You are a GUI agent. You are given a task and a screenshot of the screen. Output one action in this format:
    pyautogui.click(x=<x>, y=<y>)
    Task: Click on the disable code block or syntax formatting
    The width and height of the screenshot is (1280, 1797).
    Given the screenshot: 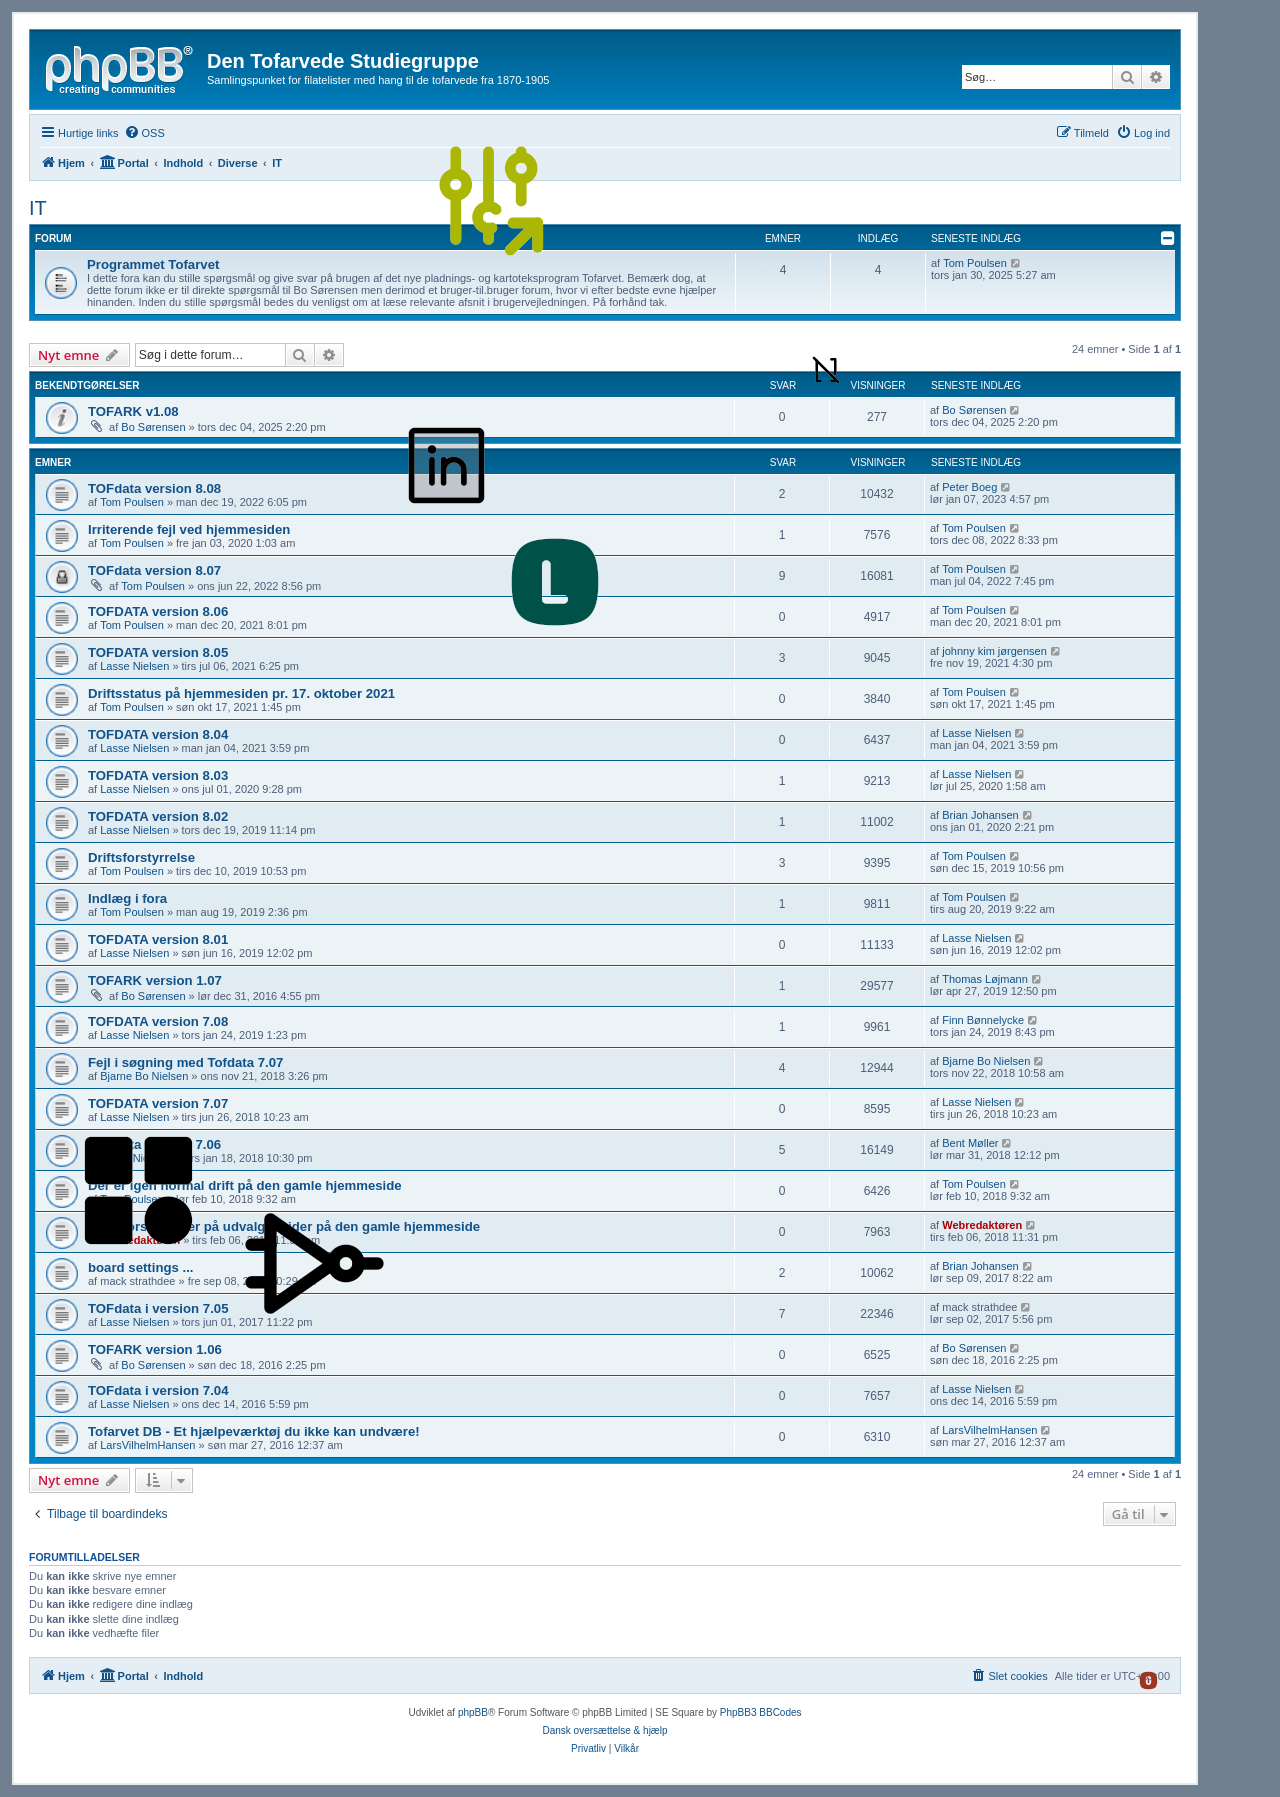 What is the action you would take?
    pyautogui.click(x=826, y=370)
    